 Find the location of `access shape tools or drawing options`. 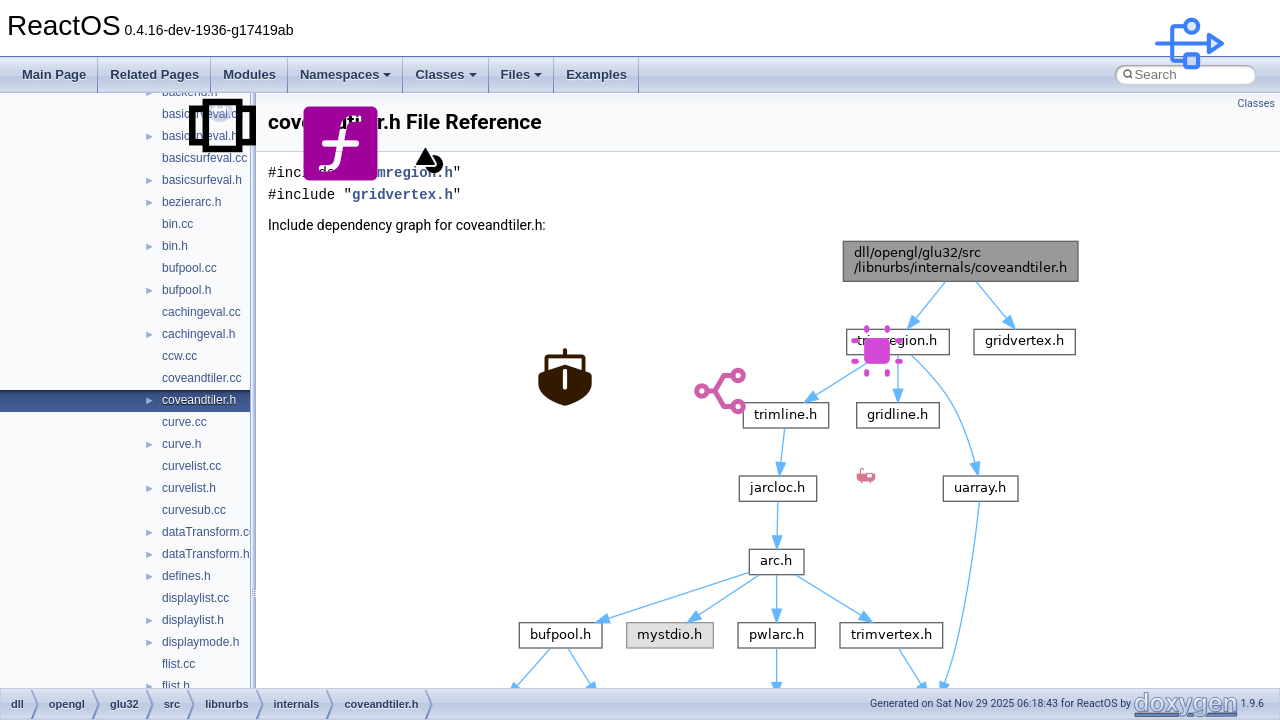

access shape tools or drawing options is located at coordinates (429, 160).